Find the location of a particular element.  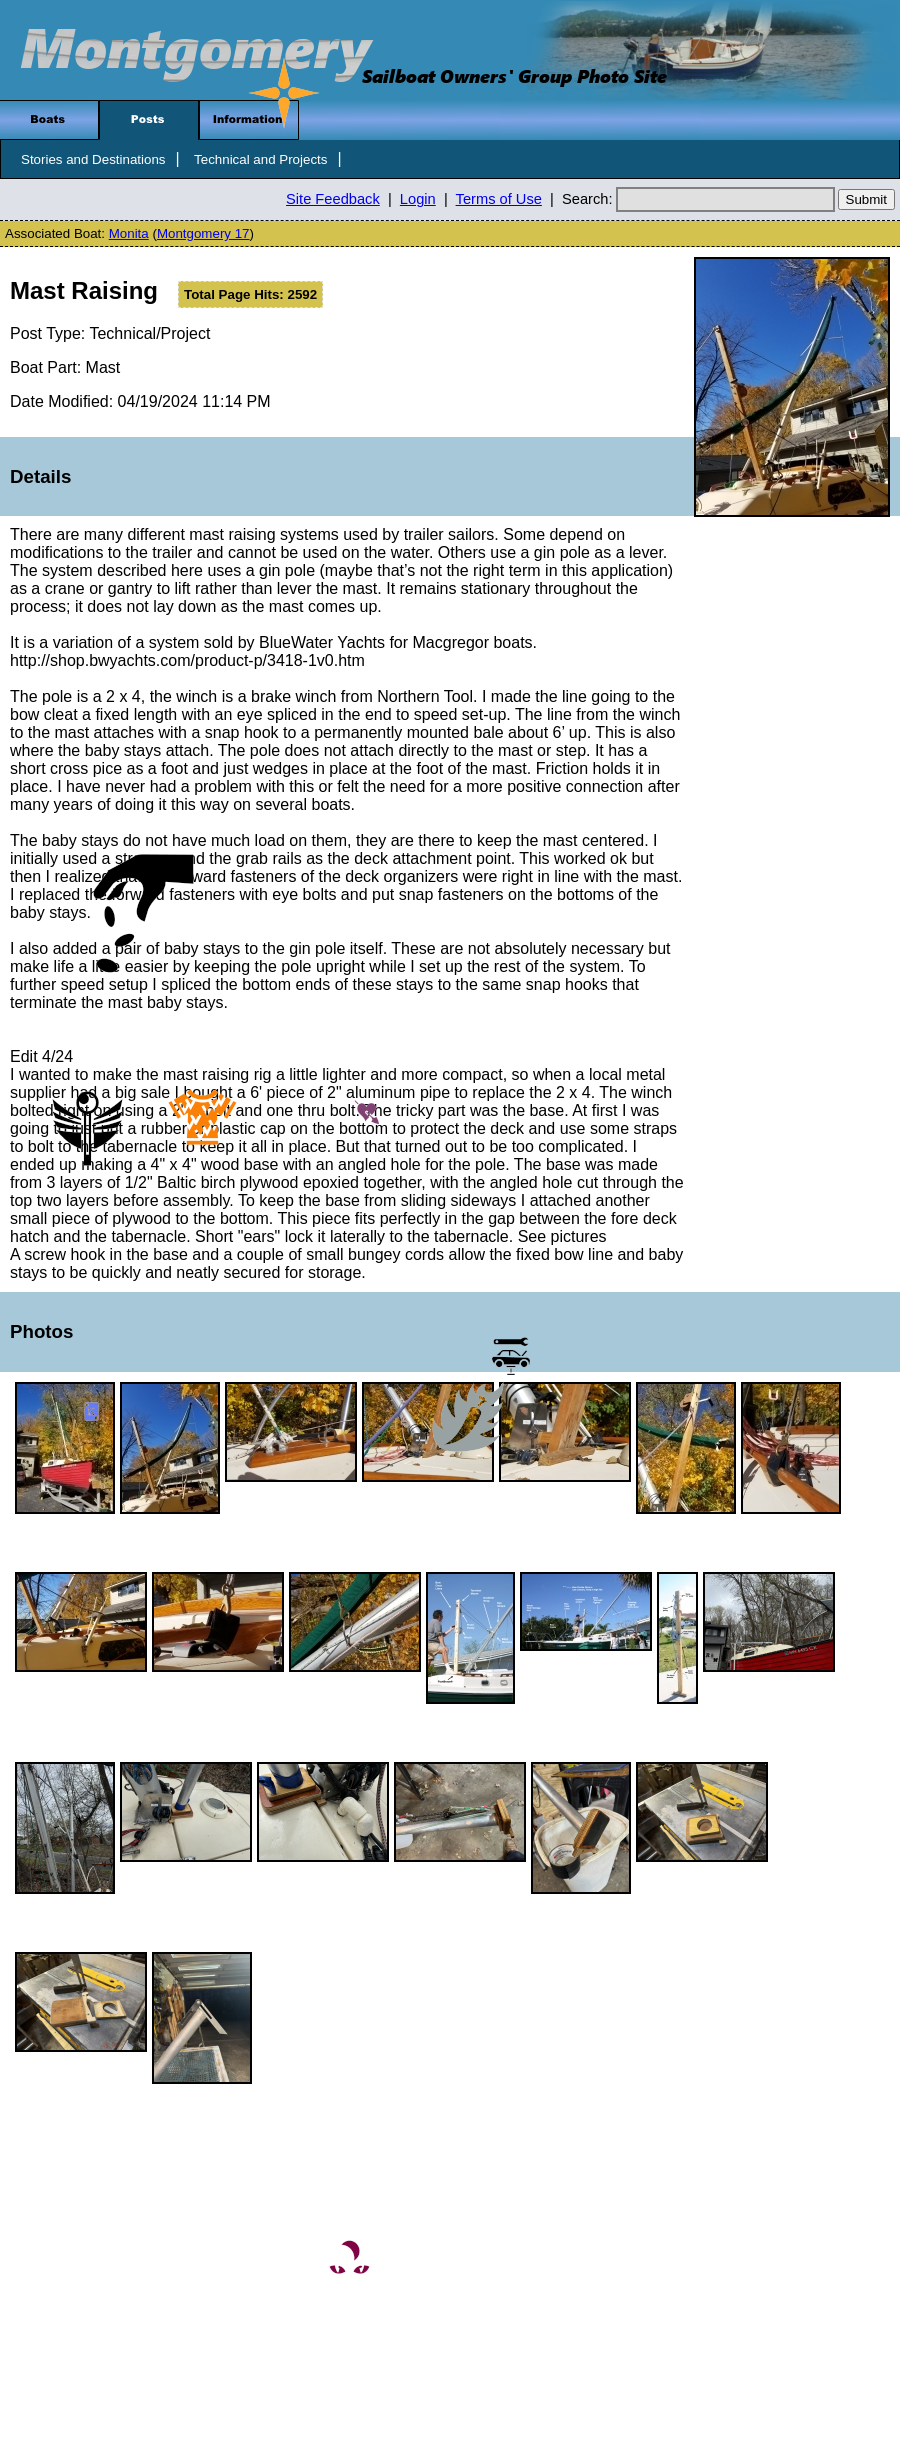

initialize spike trap or hazard is located at coordinates (284, 93).